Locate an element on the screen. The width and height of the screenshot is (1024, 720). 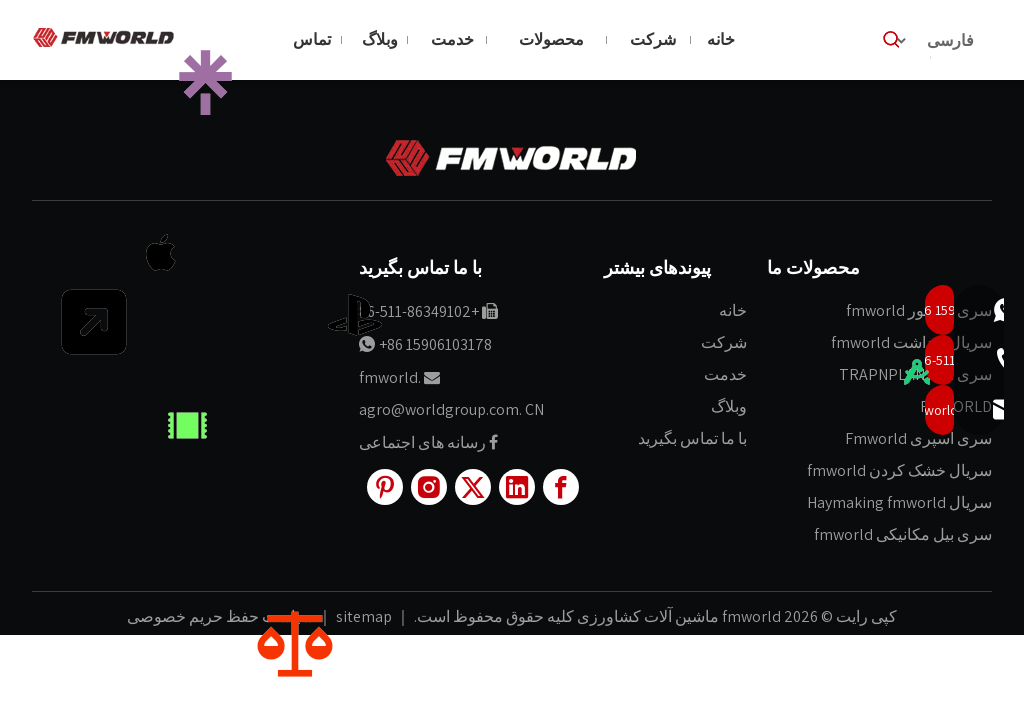
access drawing or drafting tools is located at coordinates (917, 372).